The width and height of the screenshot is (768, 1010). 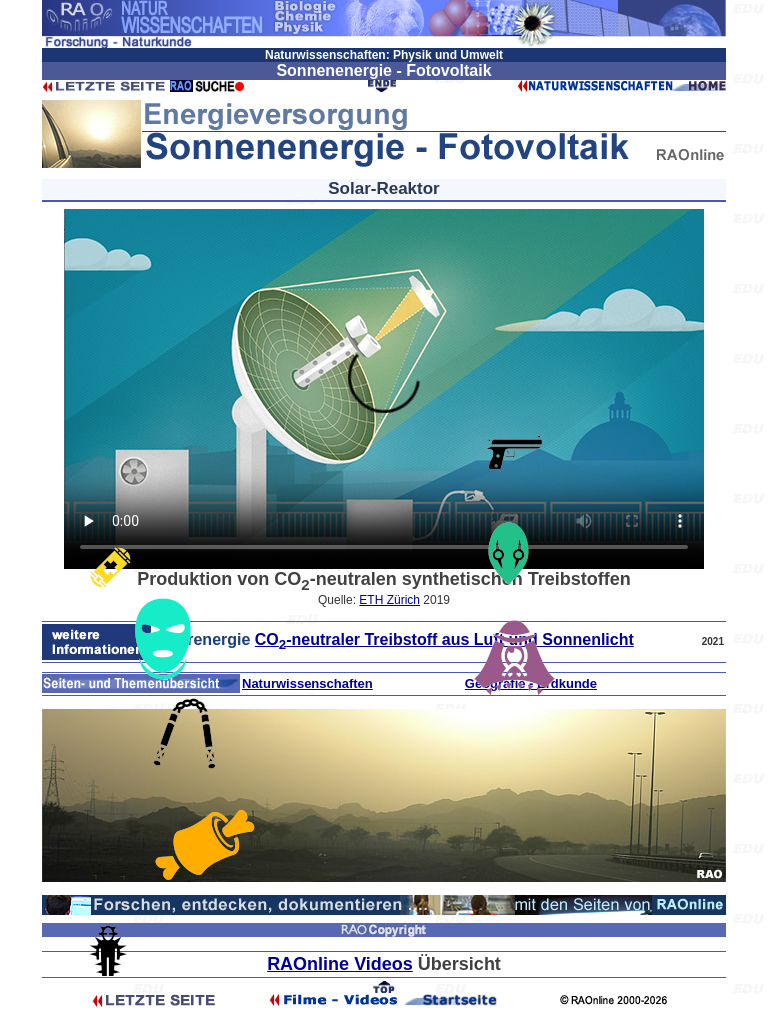 What do you see at coordinates (184, 733) in the screenshot?
I see `select nunchaku weapon in game inventory` at bounding box center [184, 733].